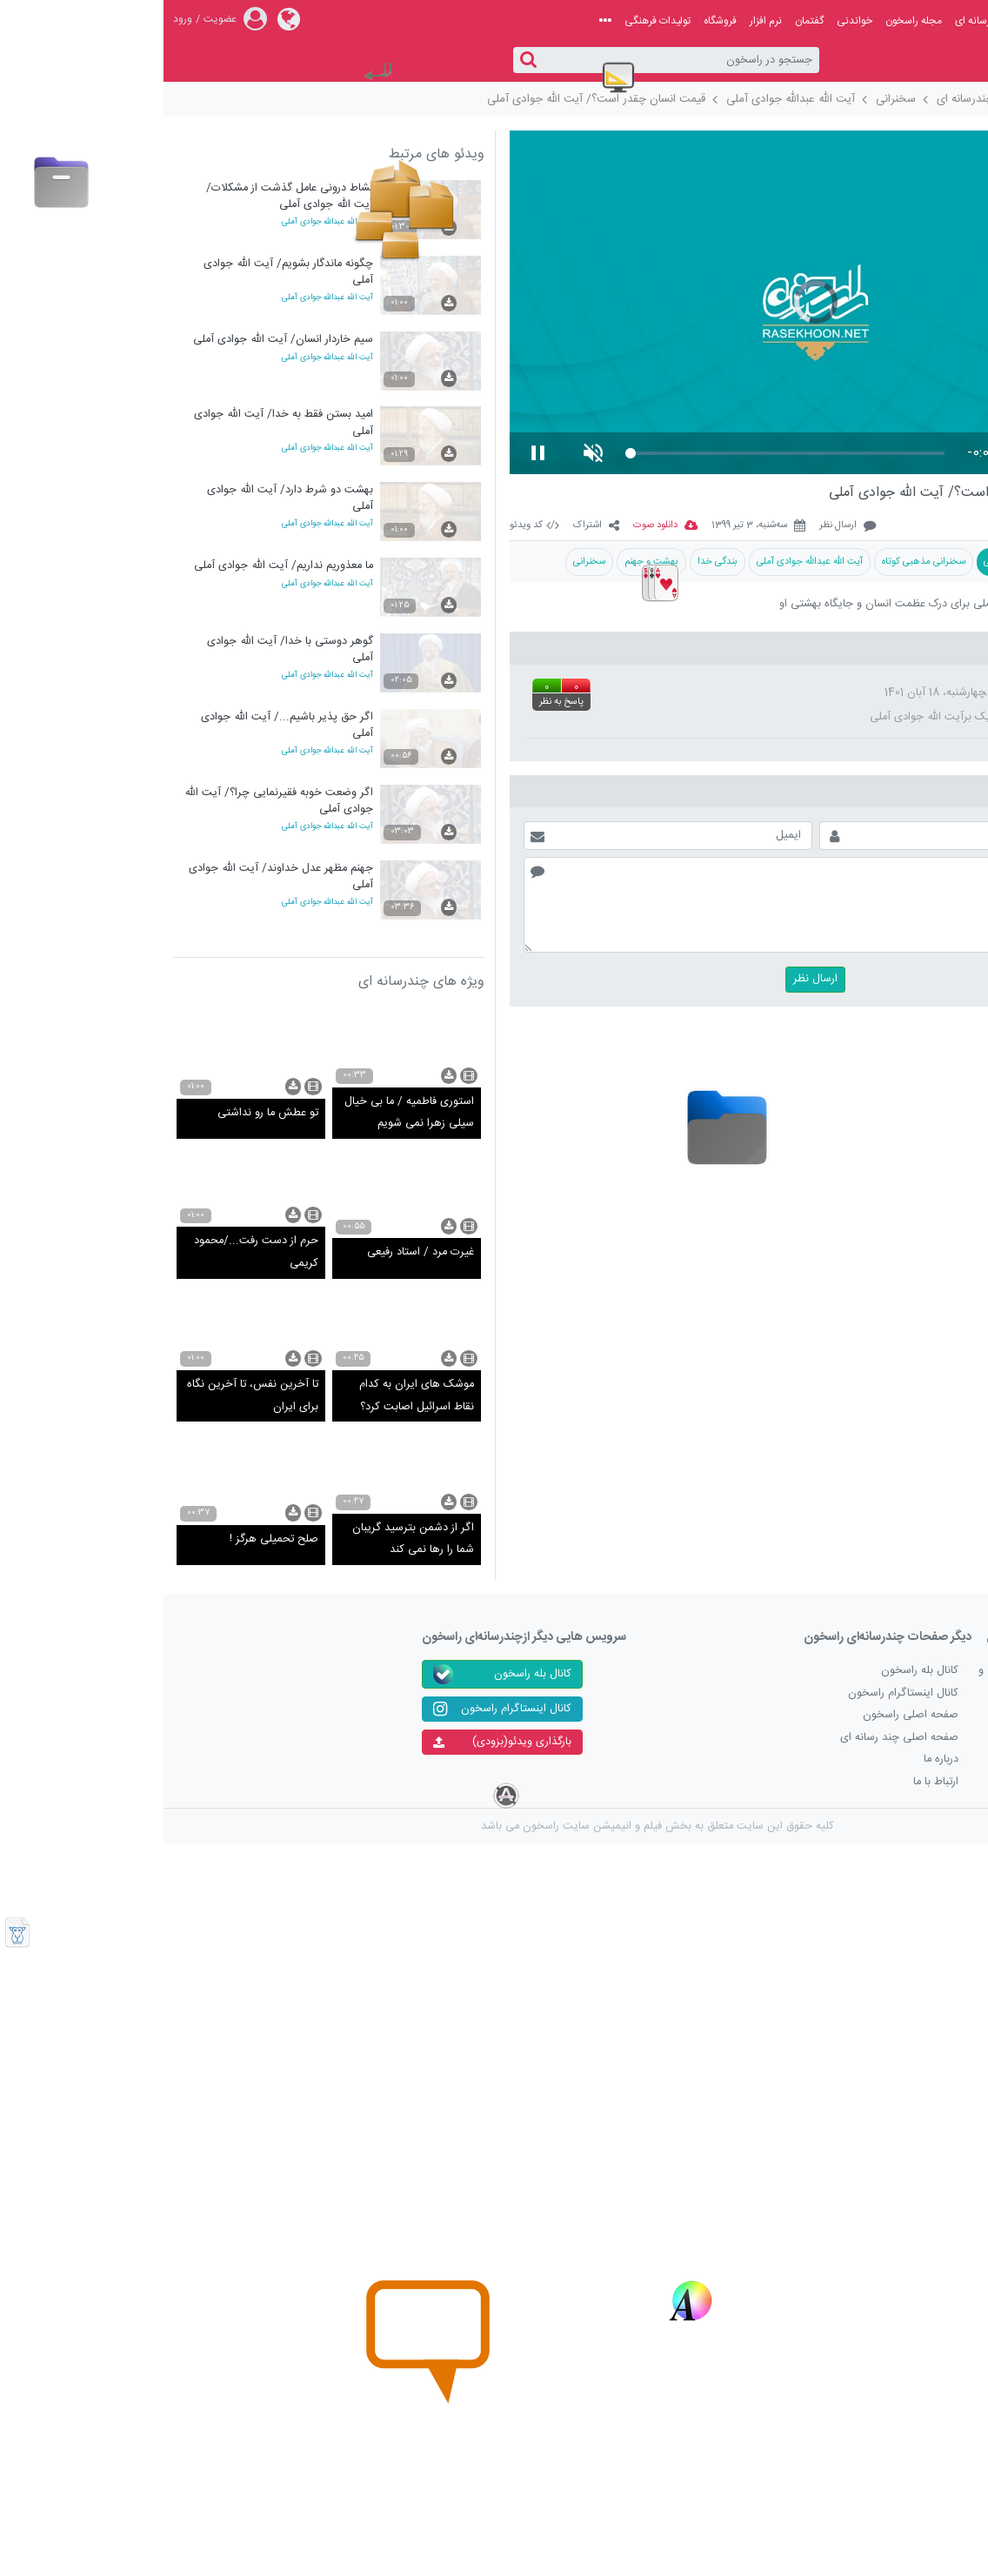  Describe the element at coordinates (402, 203) in the screenshot. I see `install new software or applications` at that location.